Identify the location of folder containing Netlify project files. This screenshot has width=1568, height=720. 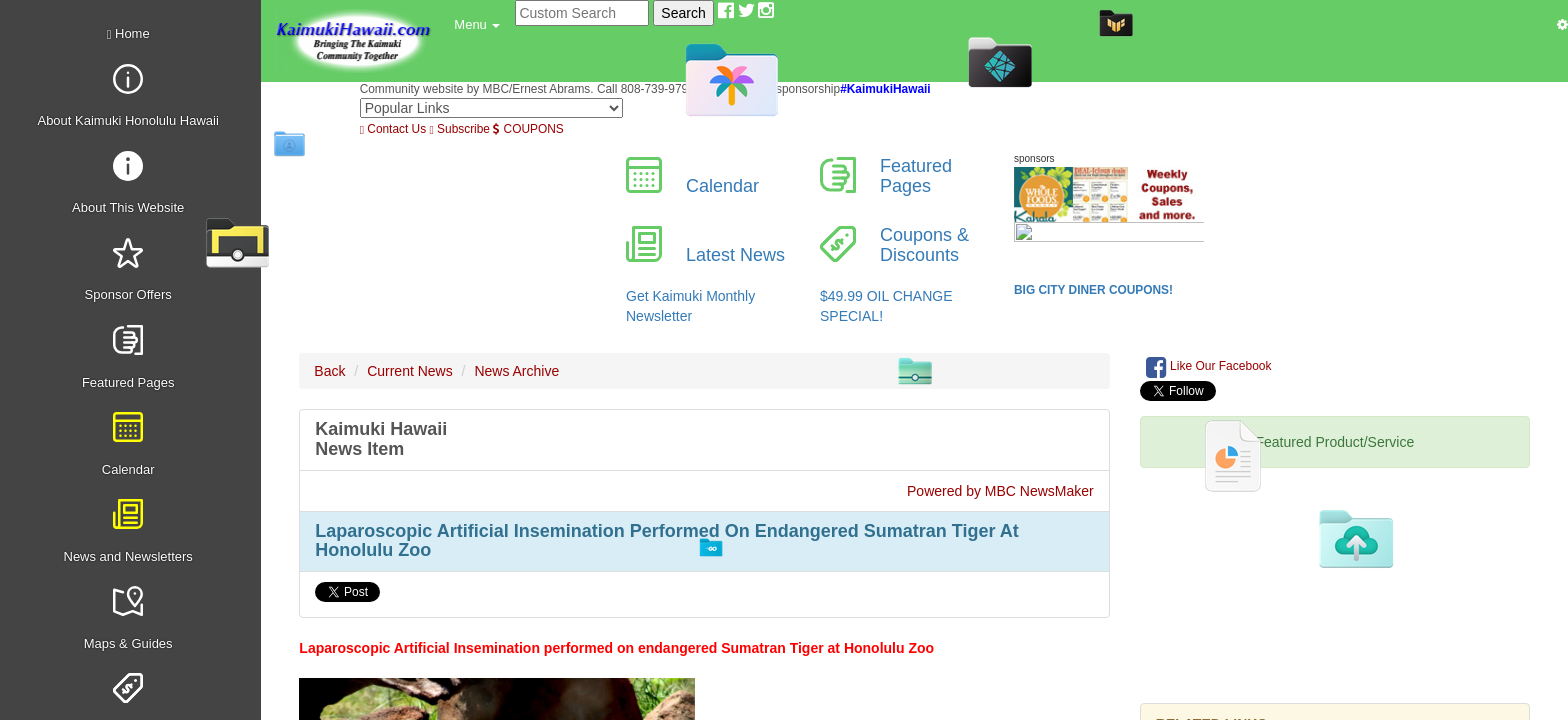
(1000, 64).